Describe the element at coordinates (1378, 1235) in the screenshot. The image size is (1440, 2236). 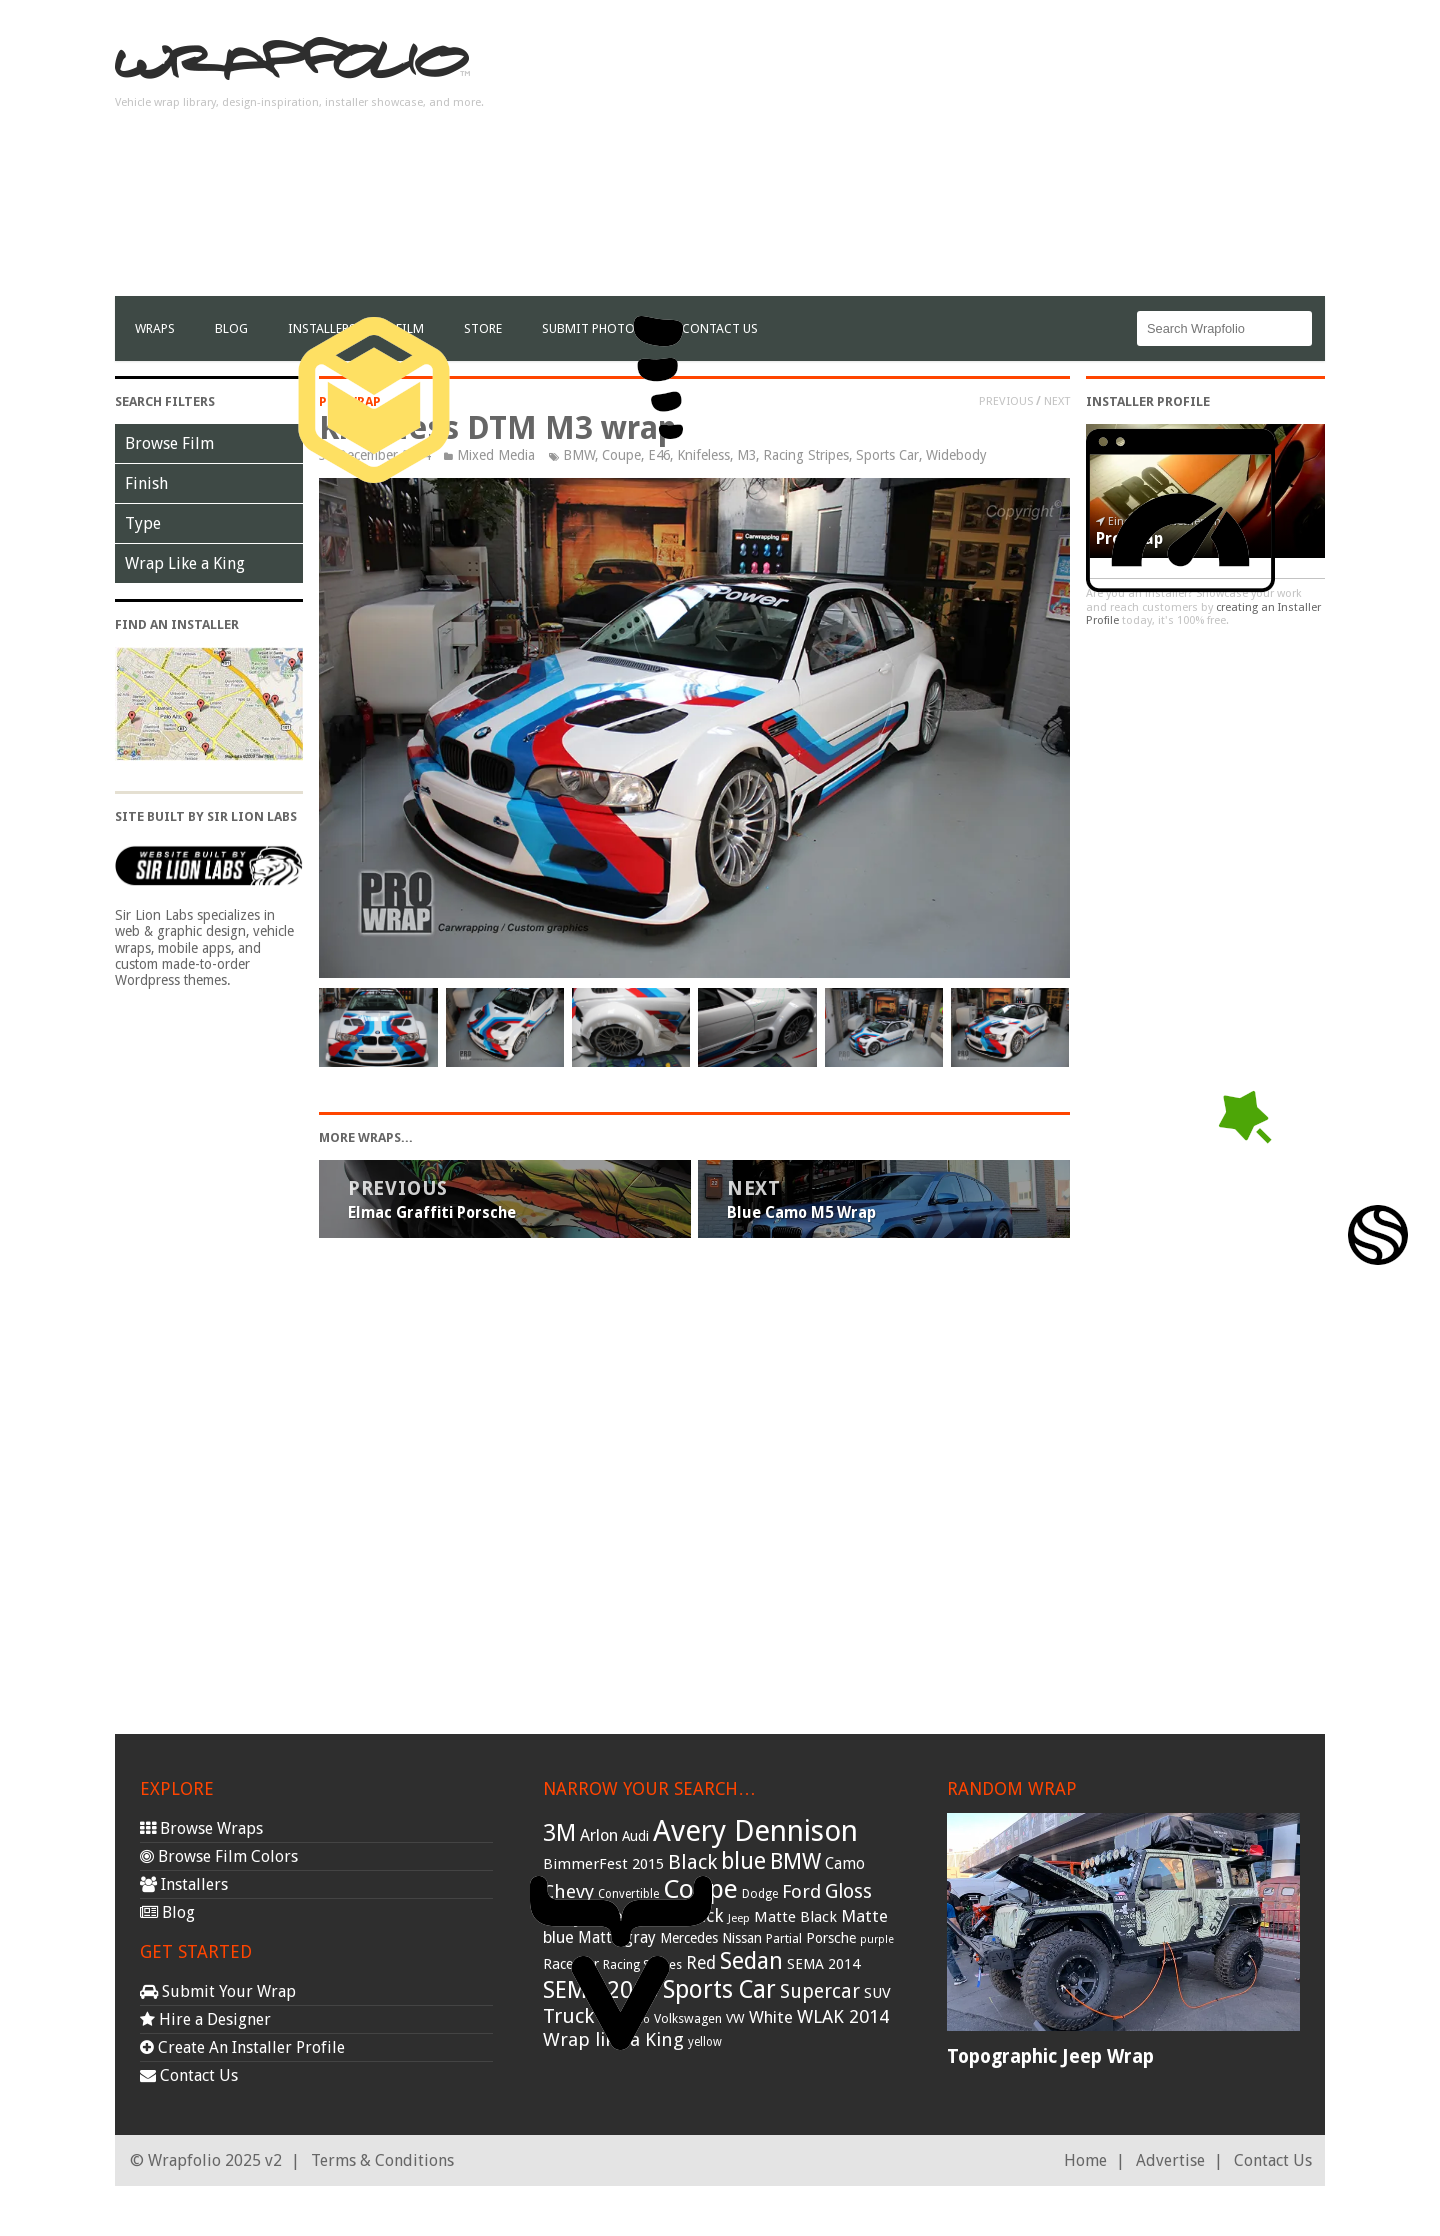
I see `open the spond app` at that location.